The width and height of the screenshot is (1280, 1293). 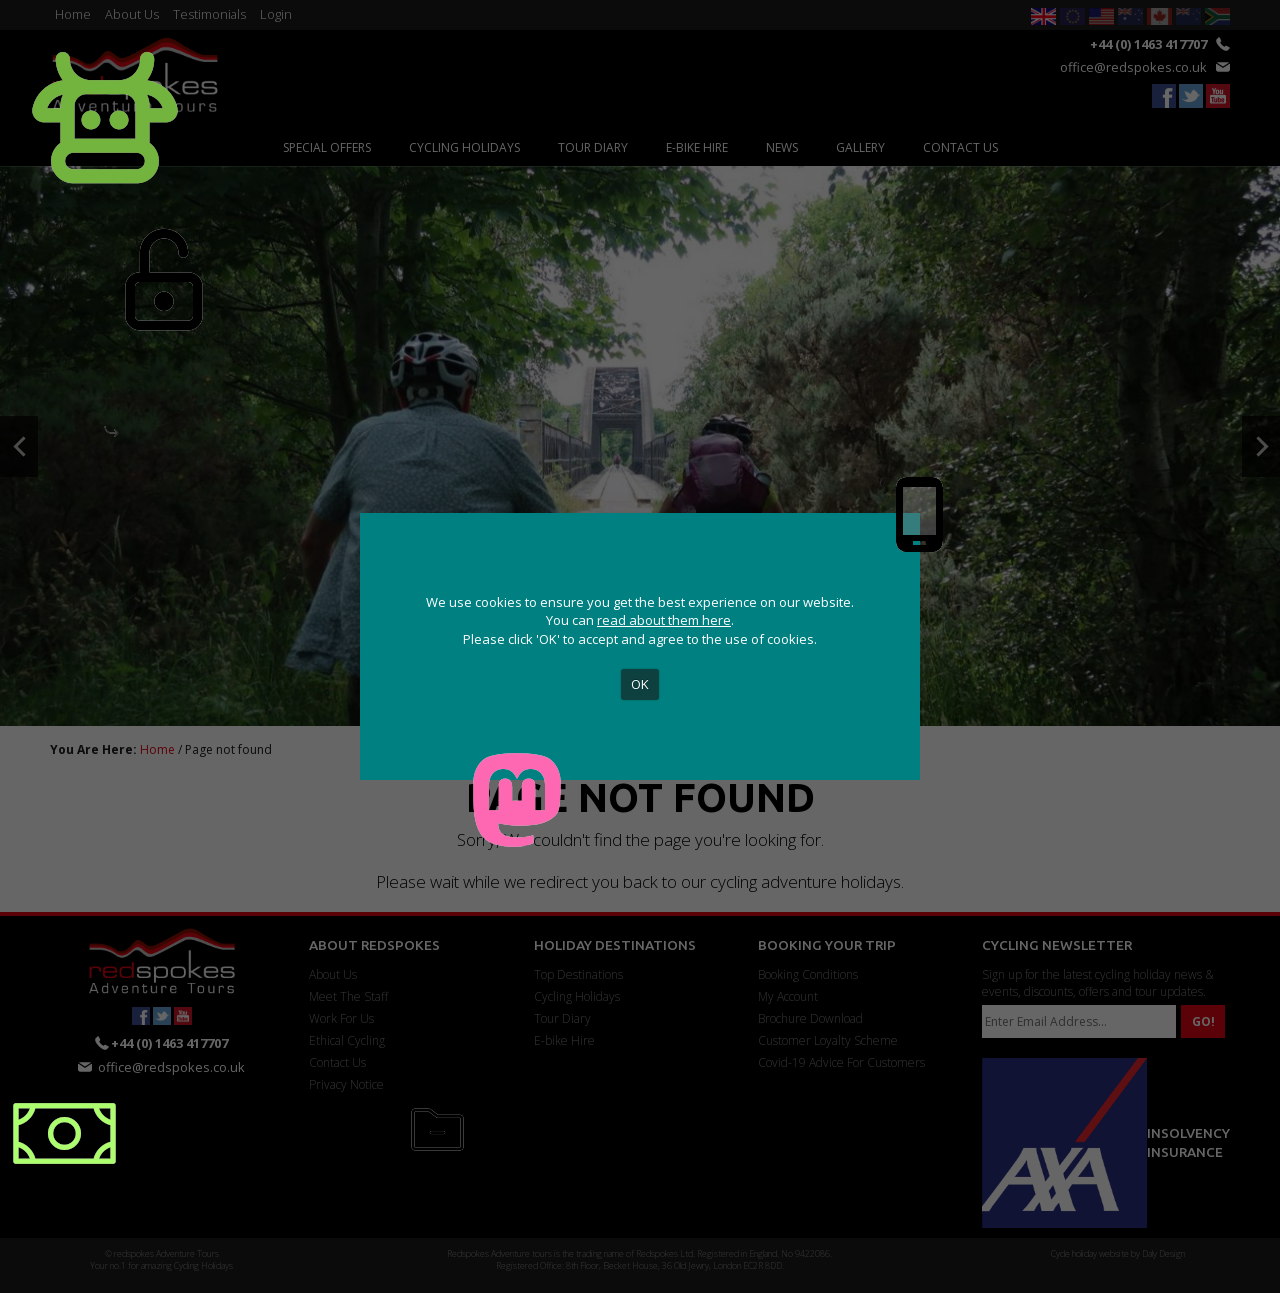 I want to click on access farm or agriculture features, so click(x=105, y=120).